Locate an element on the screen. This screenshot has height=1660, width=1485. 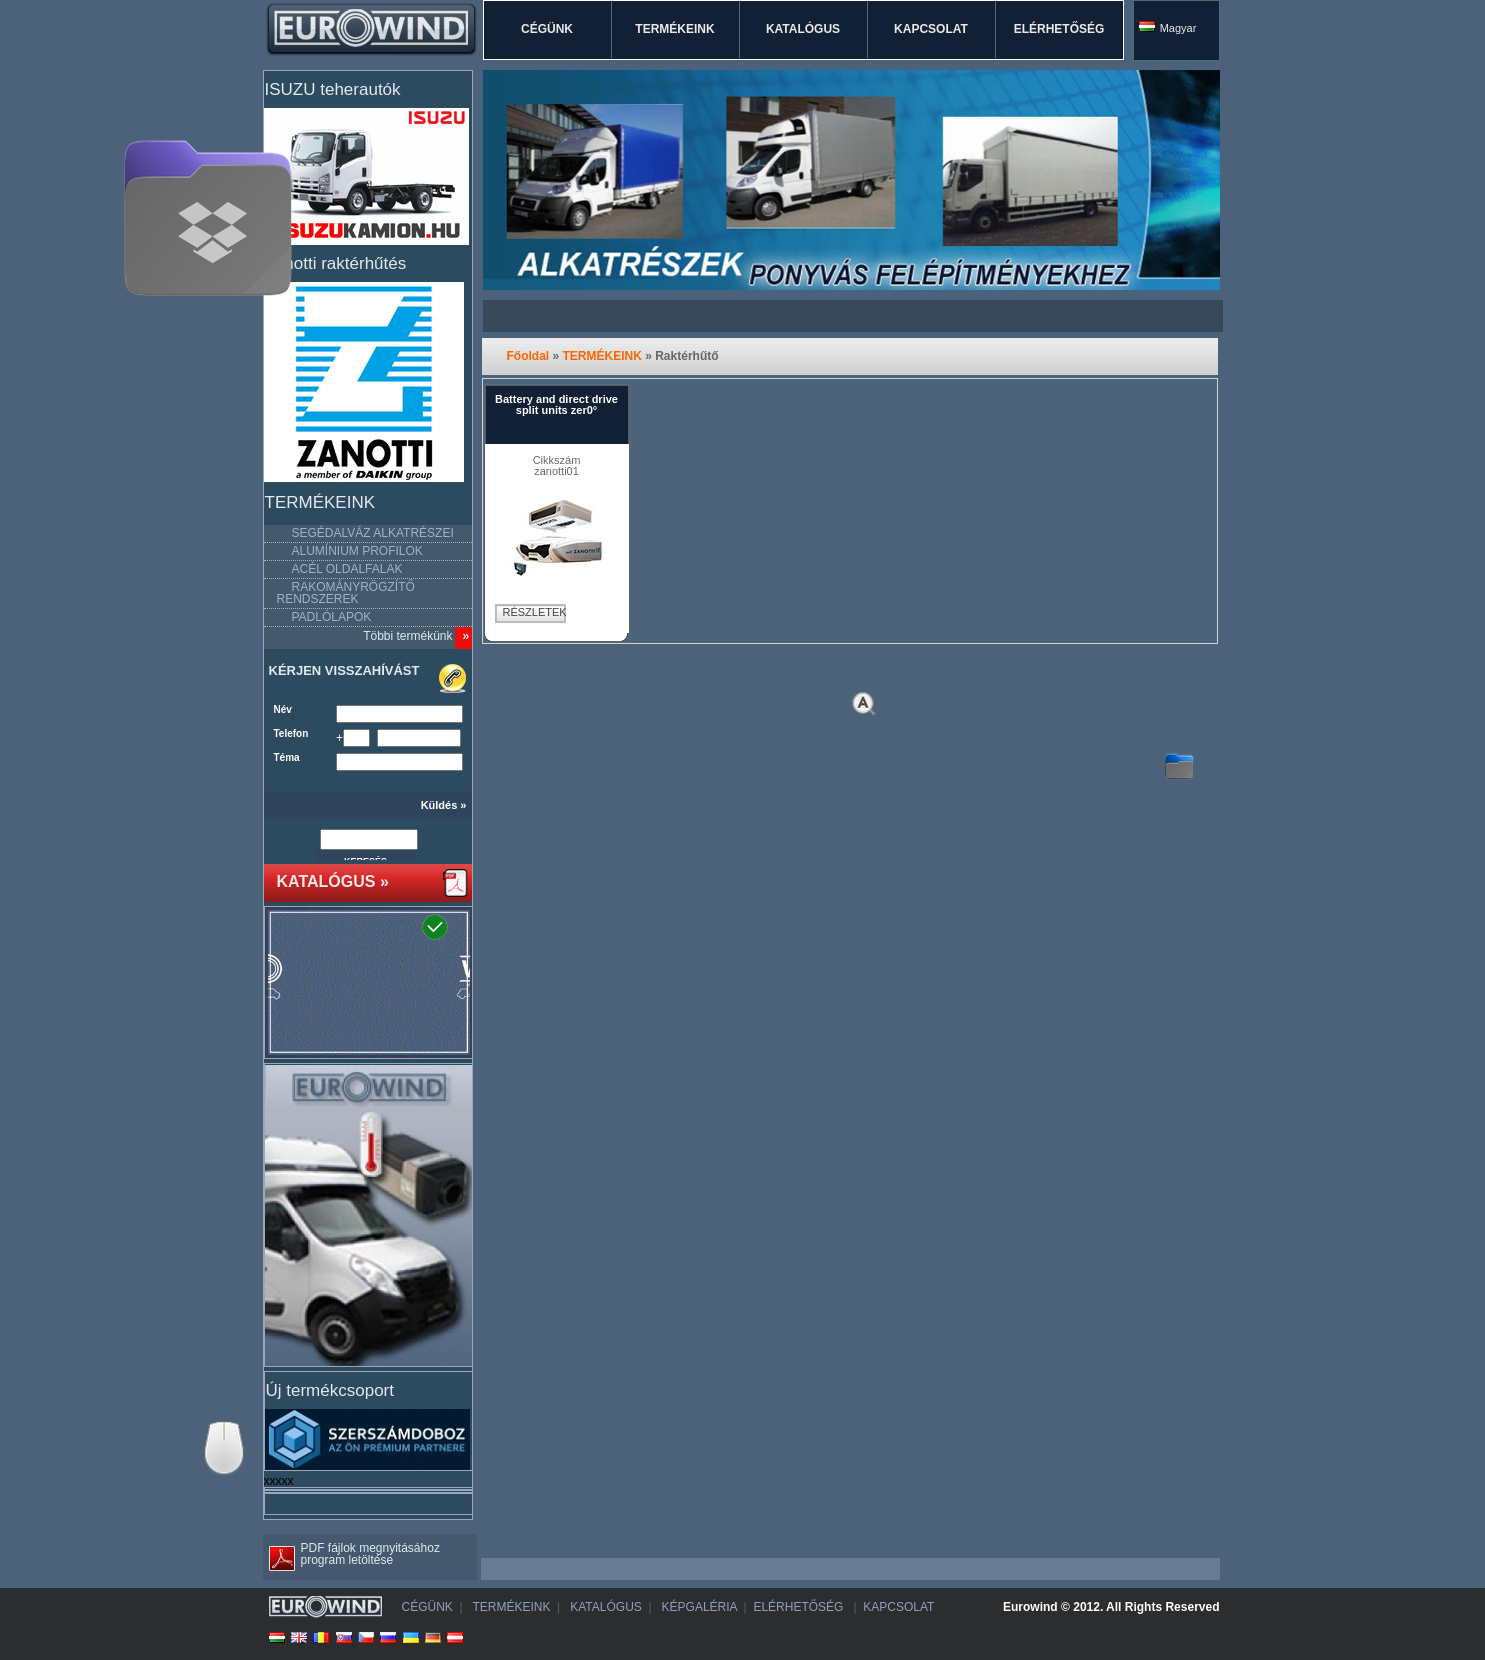
search within the current project is located at coordinates (864, 704).